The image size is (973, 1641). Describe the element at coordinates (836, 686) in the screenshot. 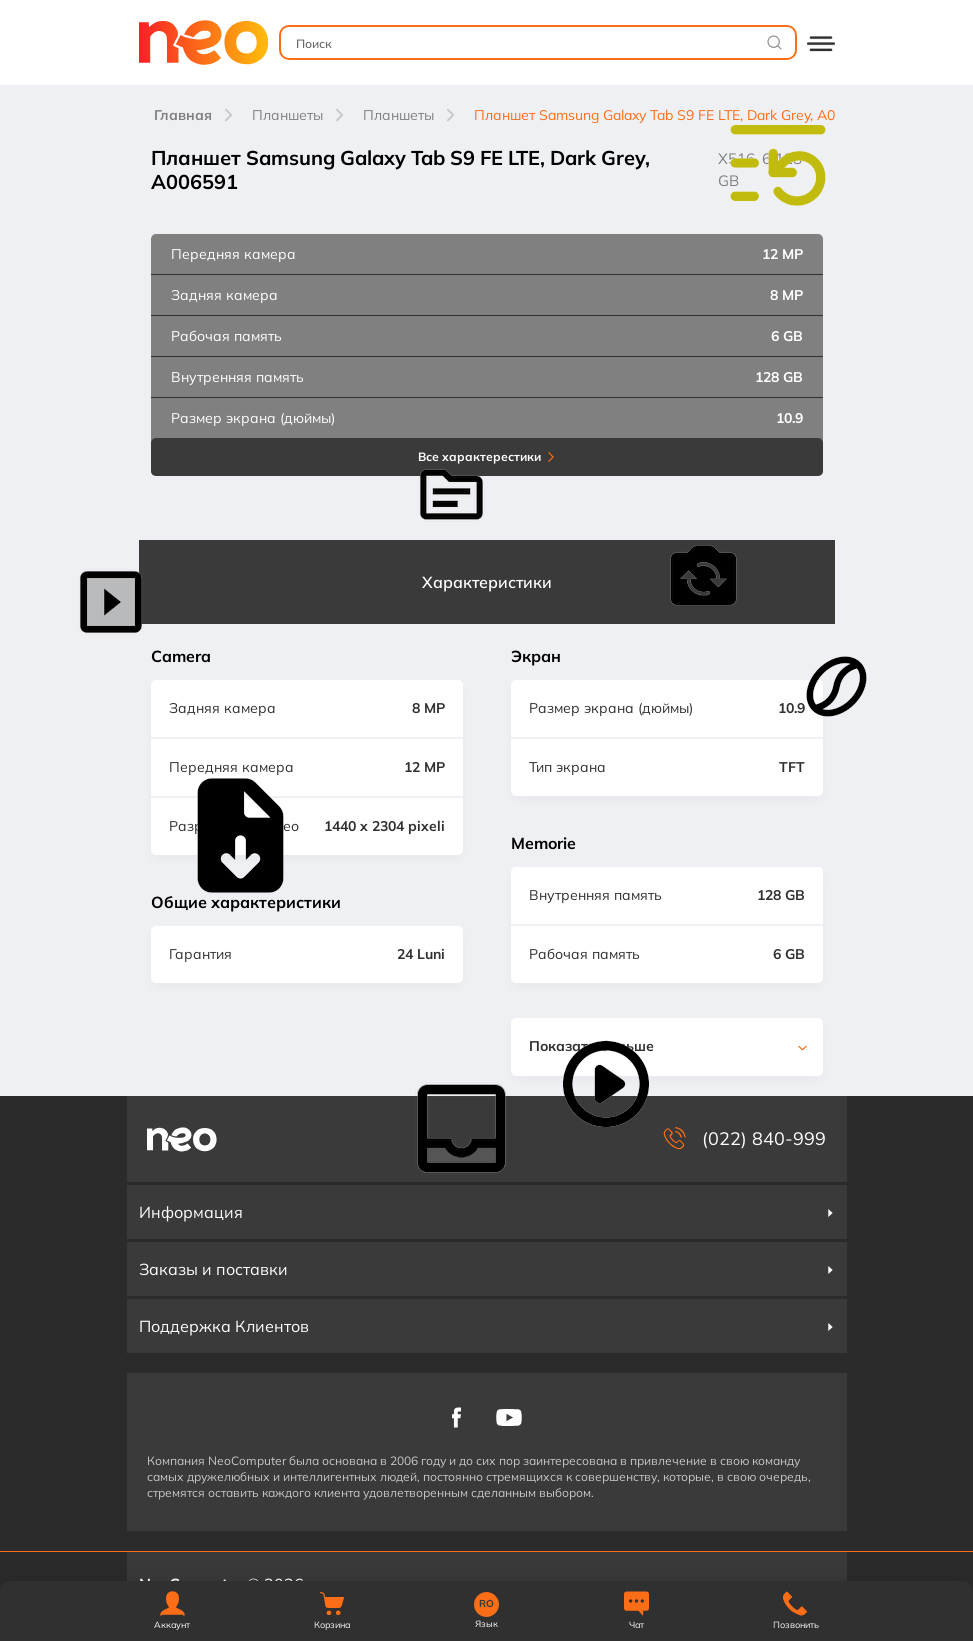

I see `browse coffee shop locations` at that location.